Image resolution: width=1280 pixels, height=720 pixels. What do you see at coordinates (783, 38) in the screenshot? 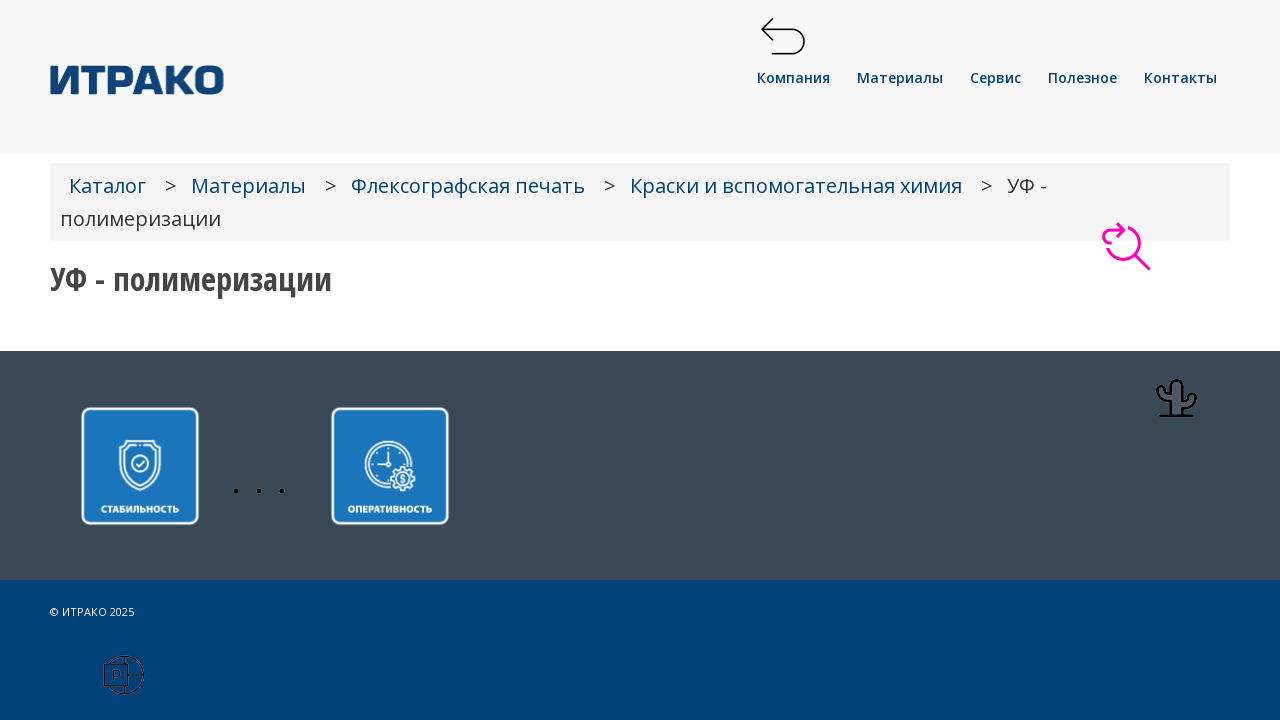
I see `undo previous action` at bounding box center [783, 38].